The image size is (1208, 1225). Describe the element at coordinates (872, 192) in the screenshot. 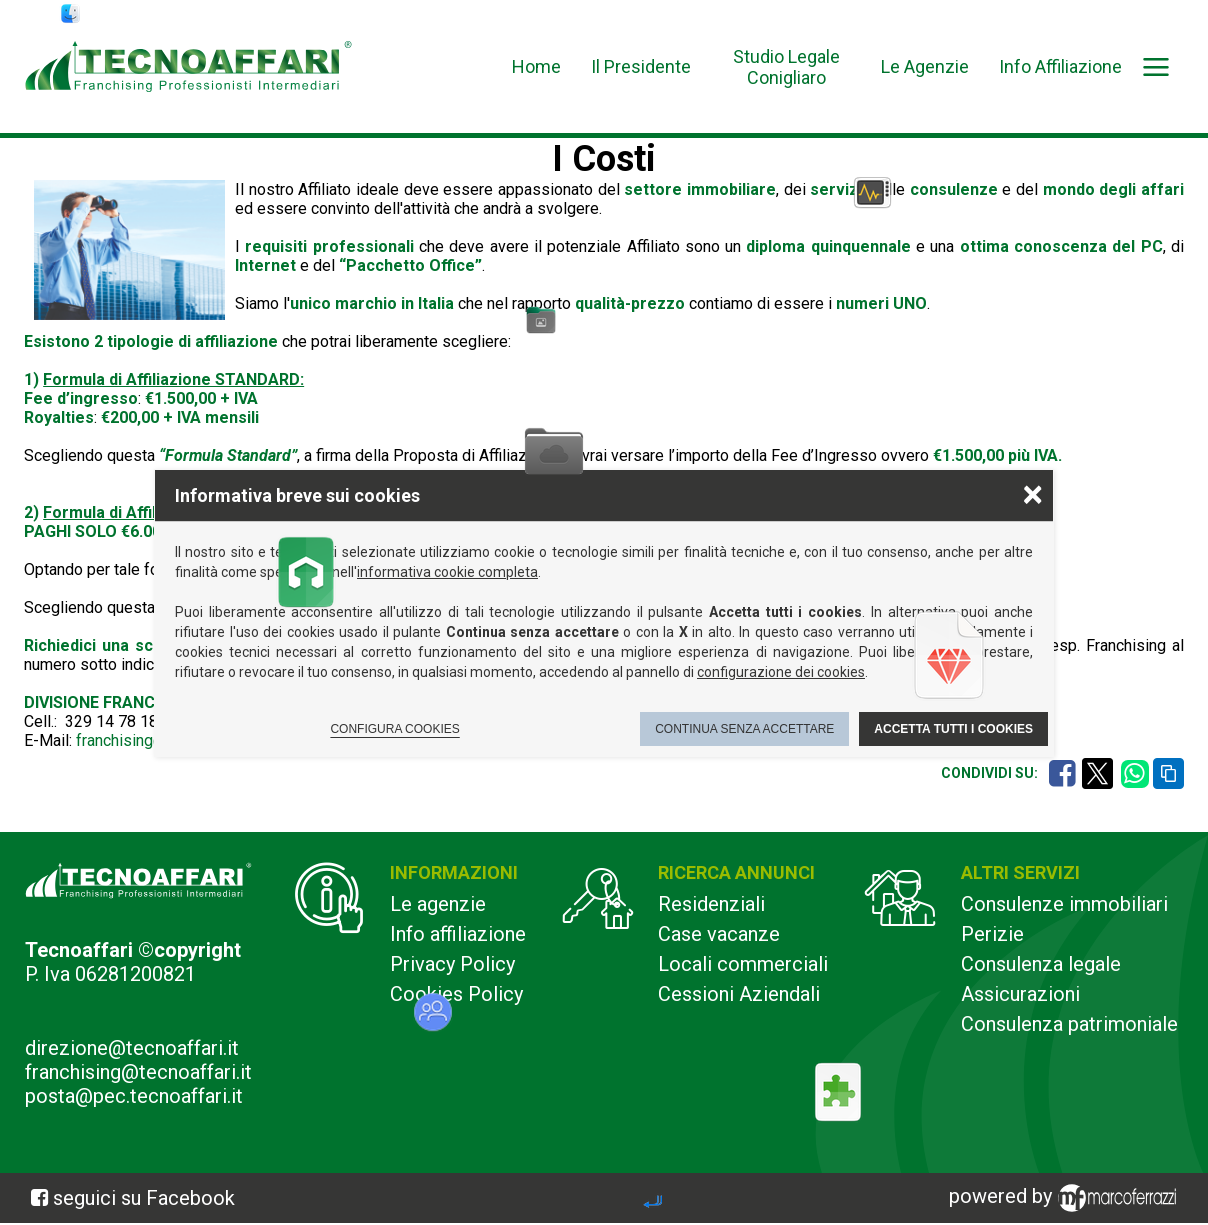

I see `open system monitor application` at that location.